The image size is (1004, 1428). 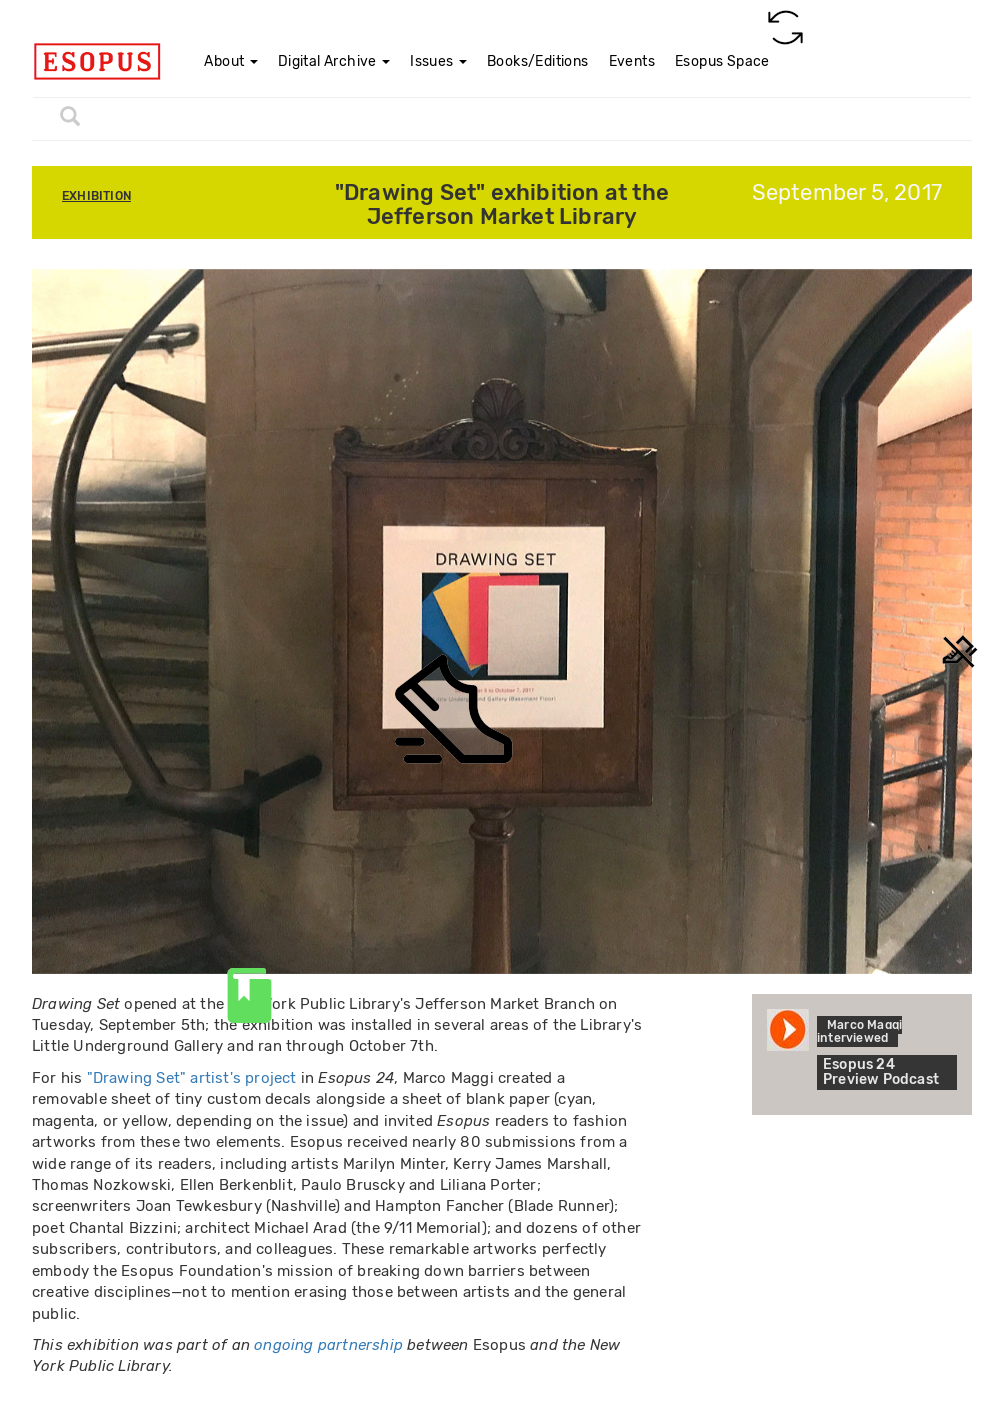 What do you see at coordinates (249, 995) in the screenshot?
I see `access bookmarked content or saved references` at bounding box center [249, 995].